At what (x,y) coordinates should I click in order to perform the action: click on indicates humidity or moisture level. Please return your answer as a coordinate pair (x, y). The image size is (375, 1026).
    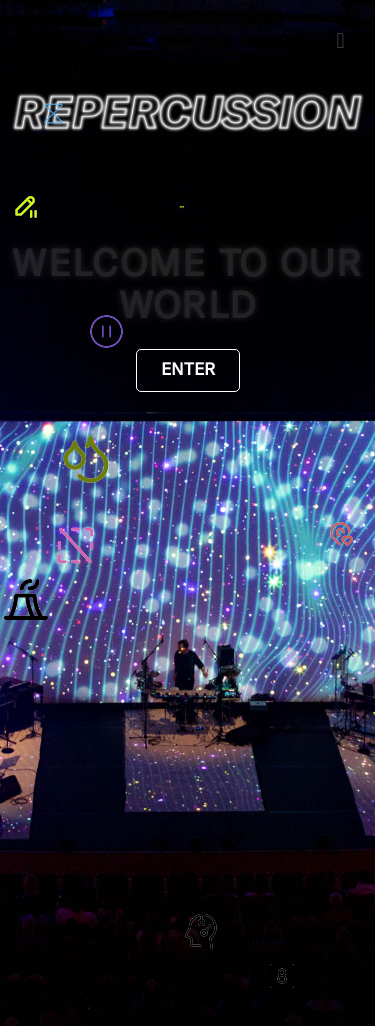
    Looking at the image, I should click on (86, 458).